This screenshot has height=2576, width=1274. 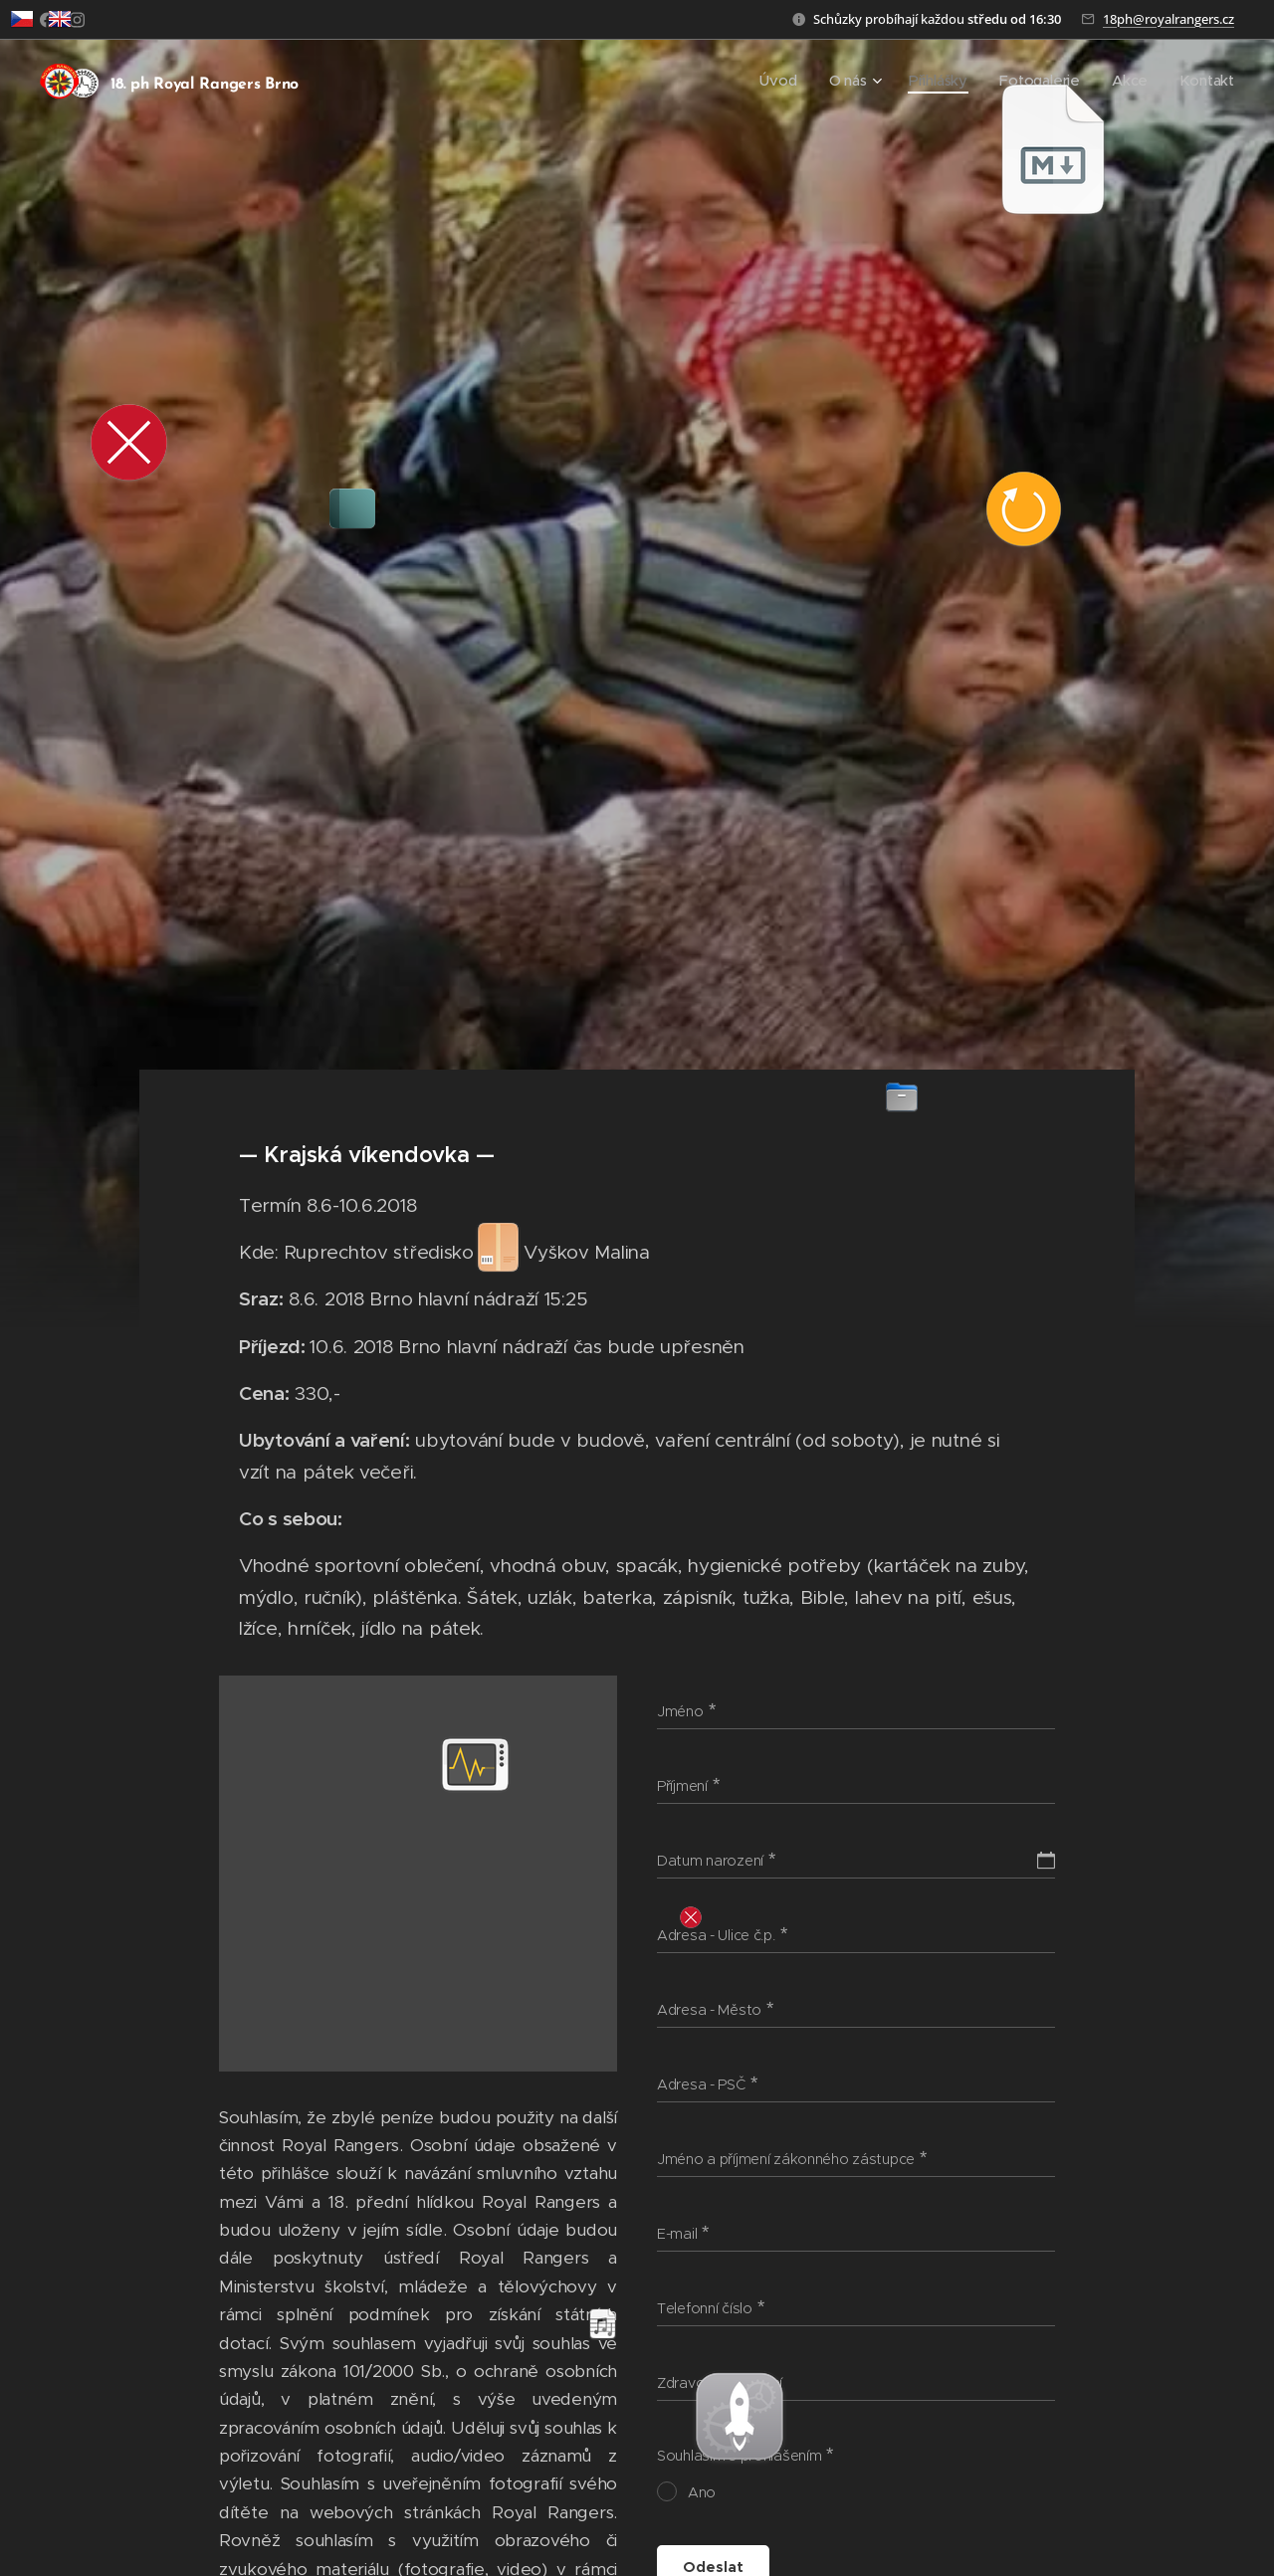 I want to click on open system monitor application, so click(x=475, y=1764).